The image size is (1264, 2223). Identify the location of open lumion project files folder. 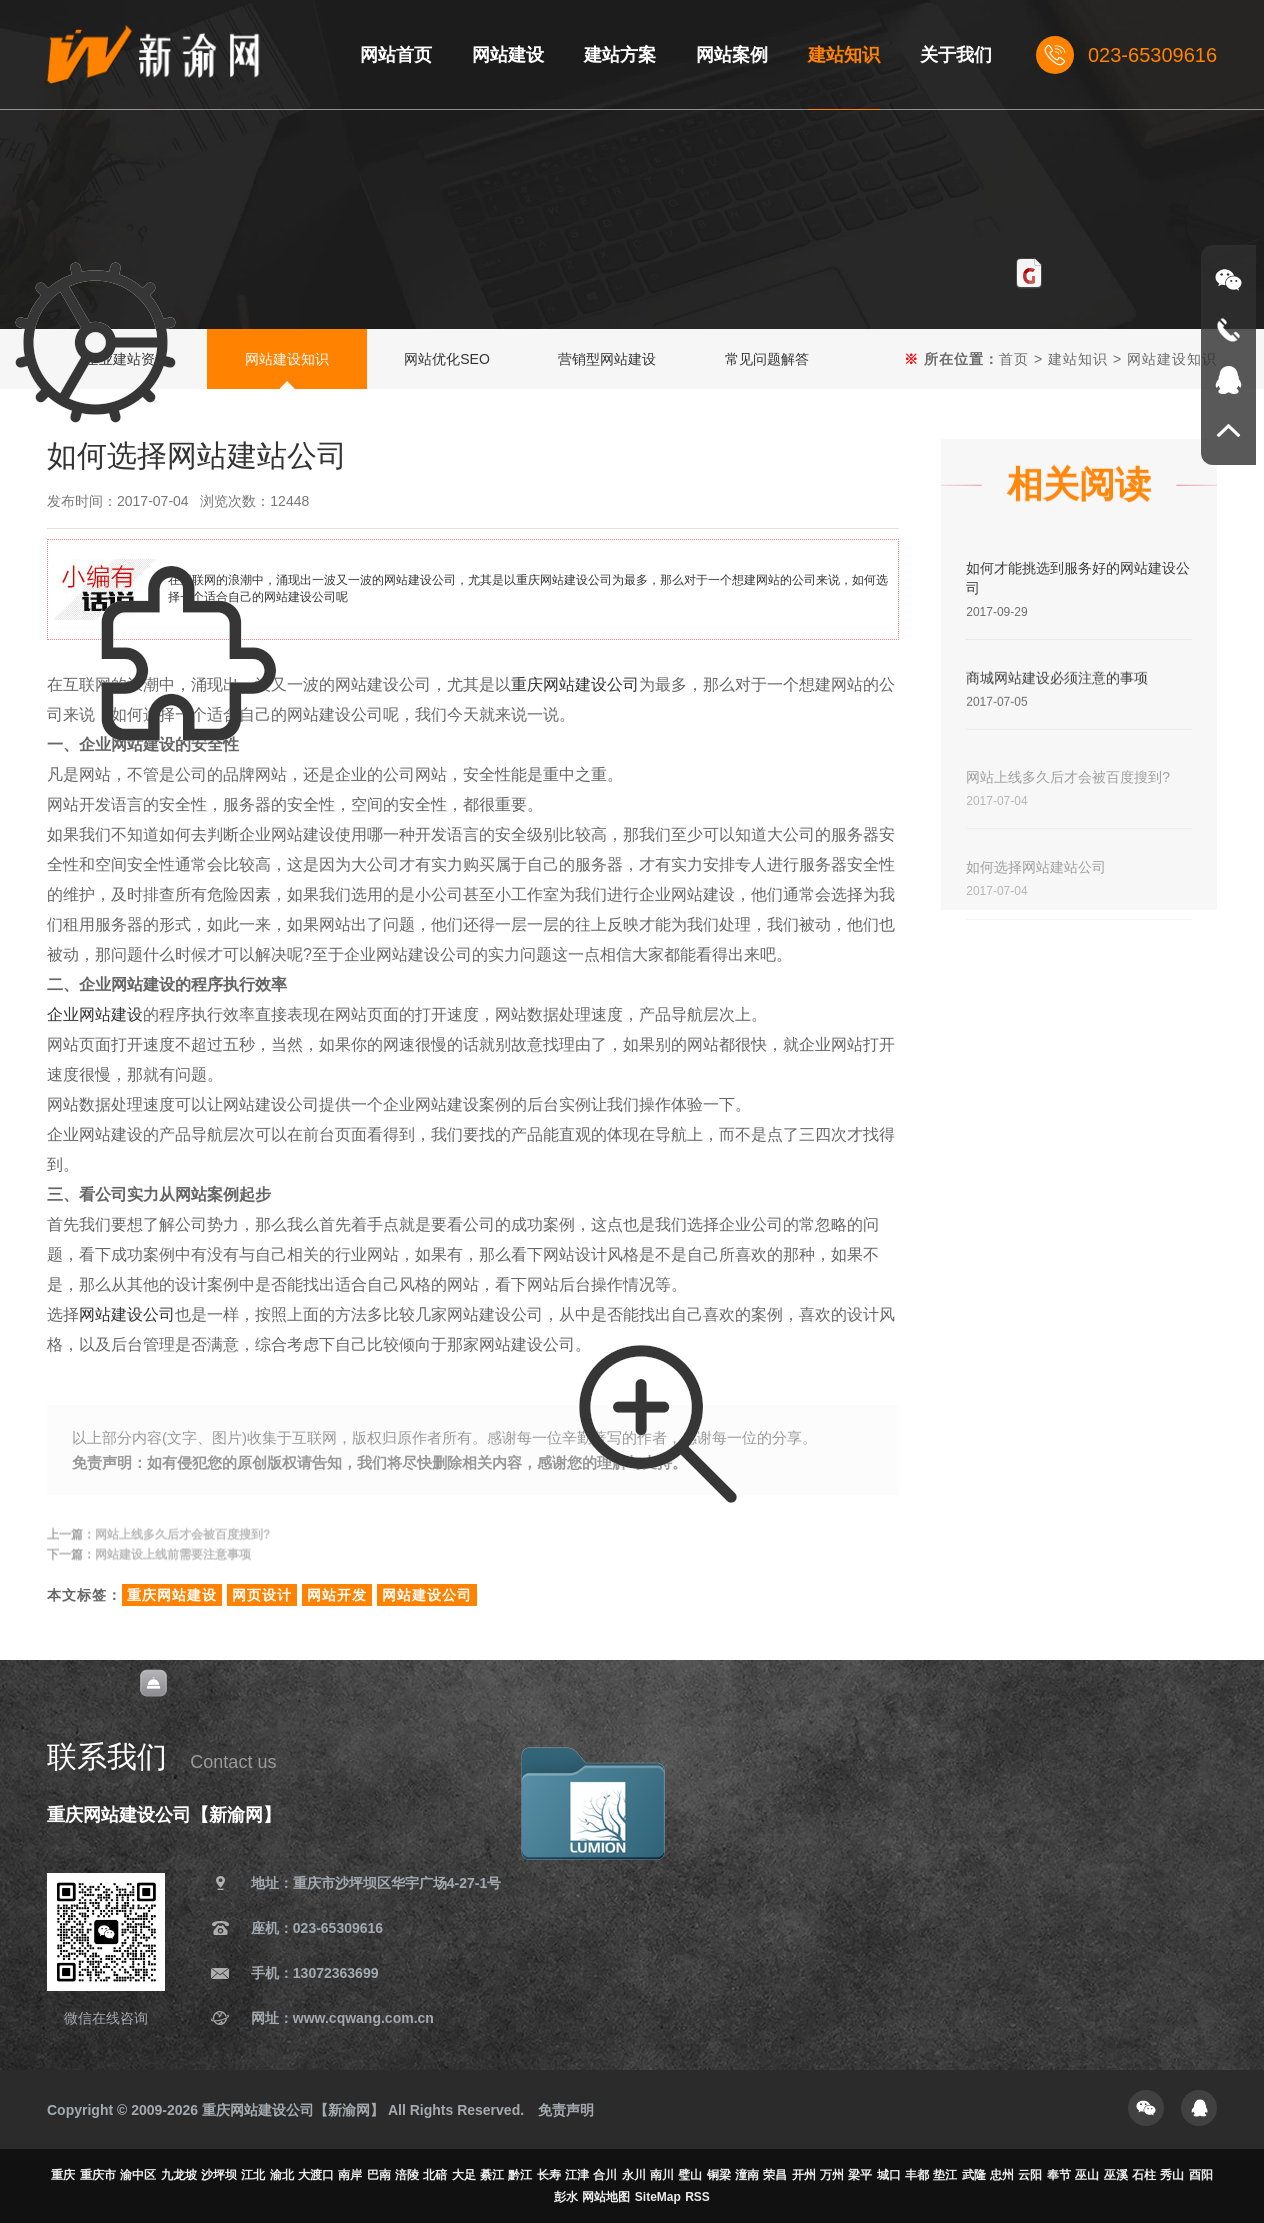
(592, 1807).